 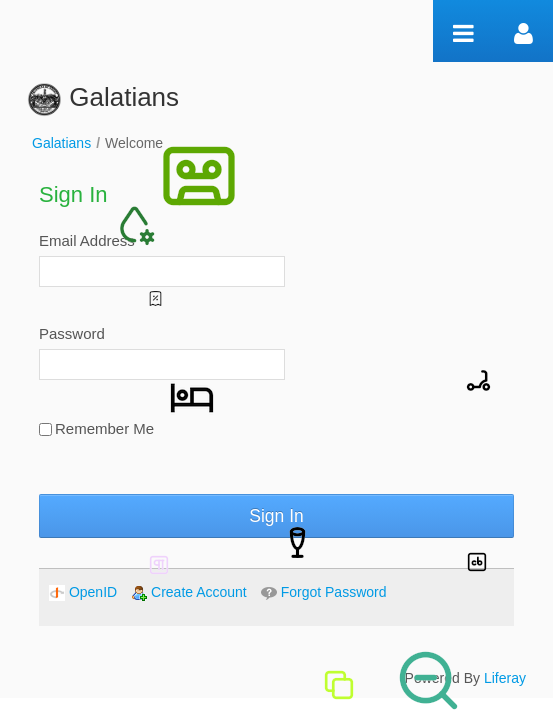 I want to click on celebrate an achievement or milestone, so click(x=297, y=542).